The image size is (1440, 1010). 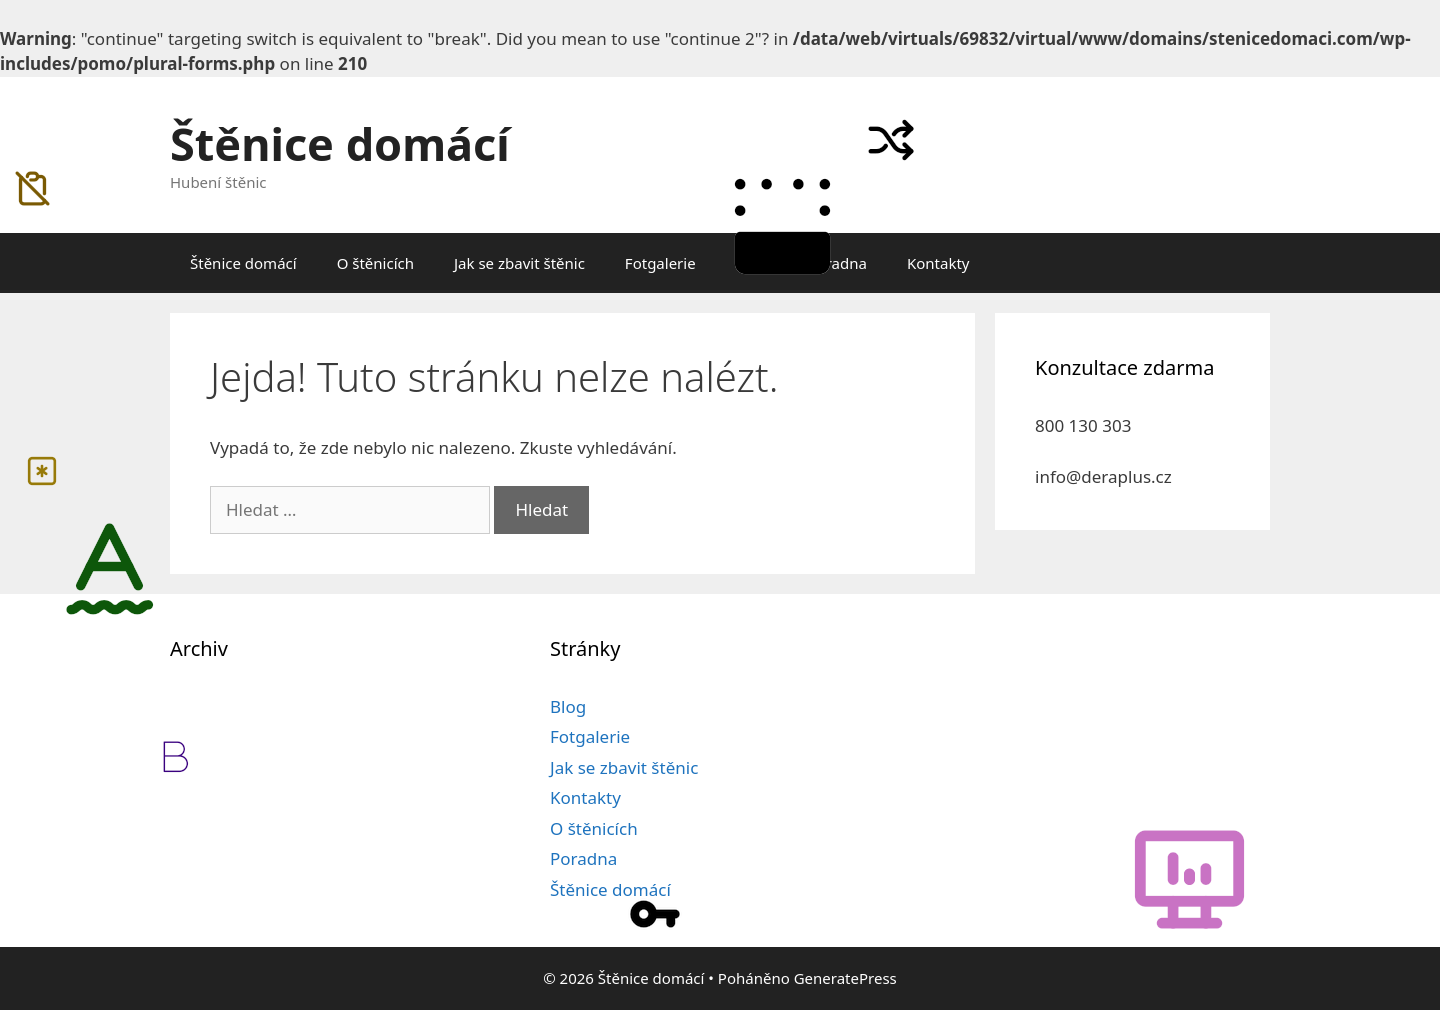 I want to click on enter a password or passcode field, so click(x=42, y=471).